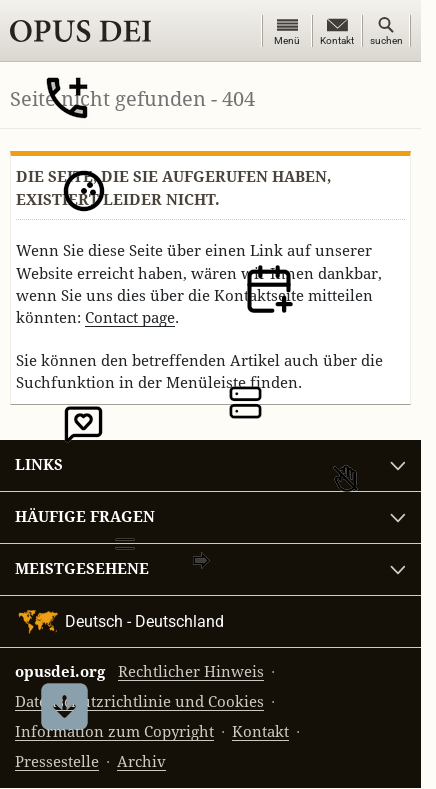 The image size is (436, 789). Describe the element at coordinates (201, 560) in the screenshot. I see `forward an email or message` at that location.